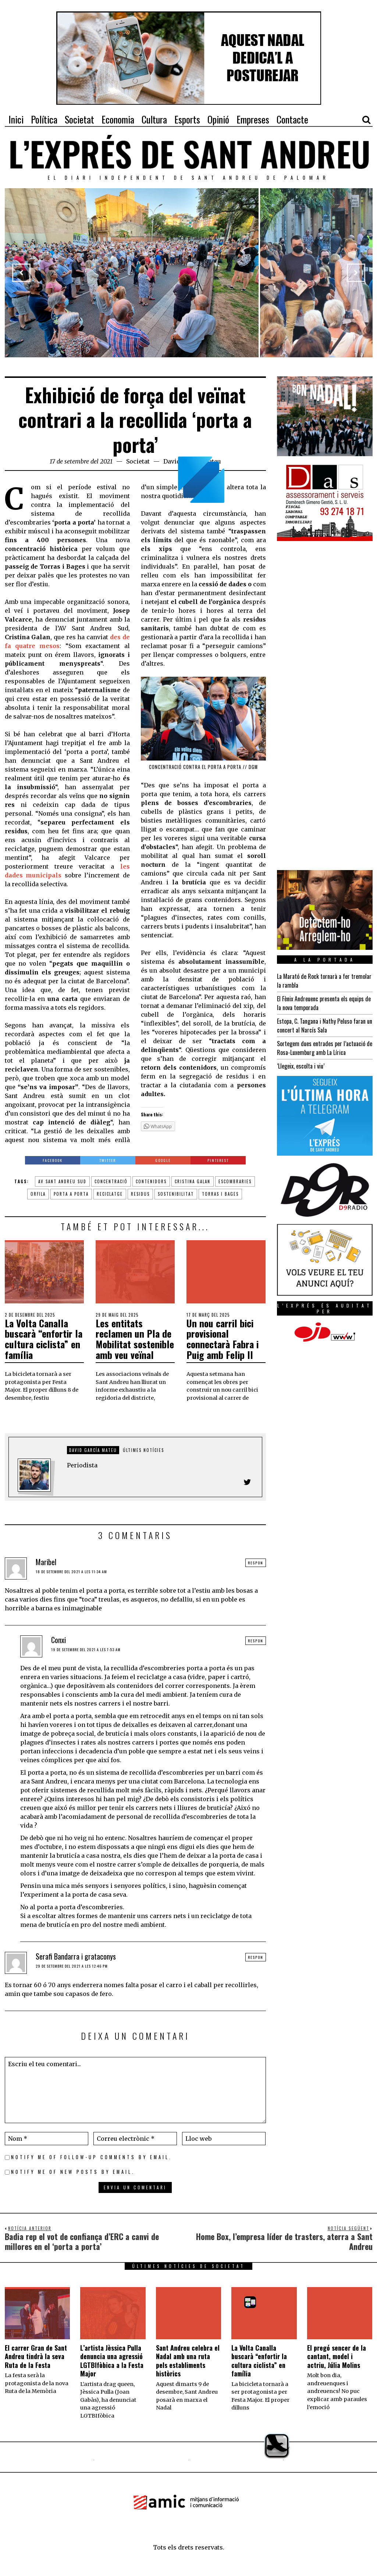 The height and width of the screenshot is (2576, 377). Describe the element at coordinates (250, 2302) in the screenshot. I see `open mission control to view all windows and desktops` at that location.